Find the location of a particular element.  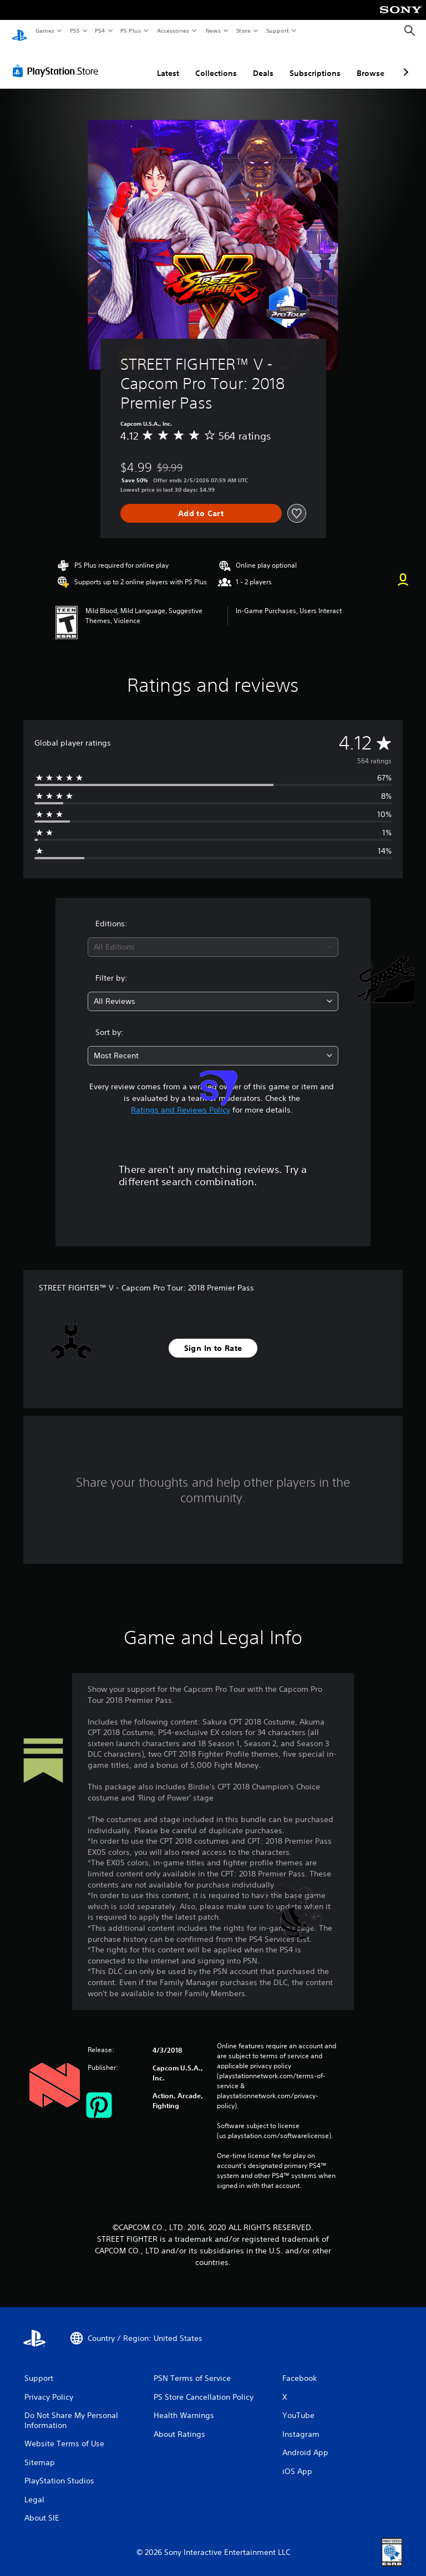

navigate to RocksDB documentation or resources is located at coordinates (385, 979).